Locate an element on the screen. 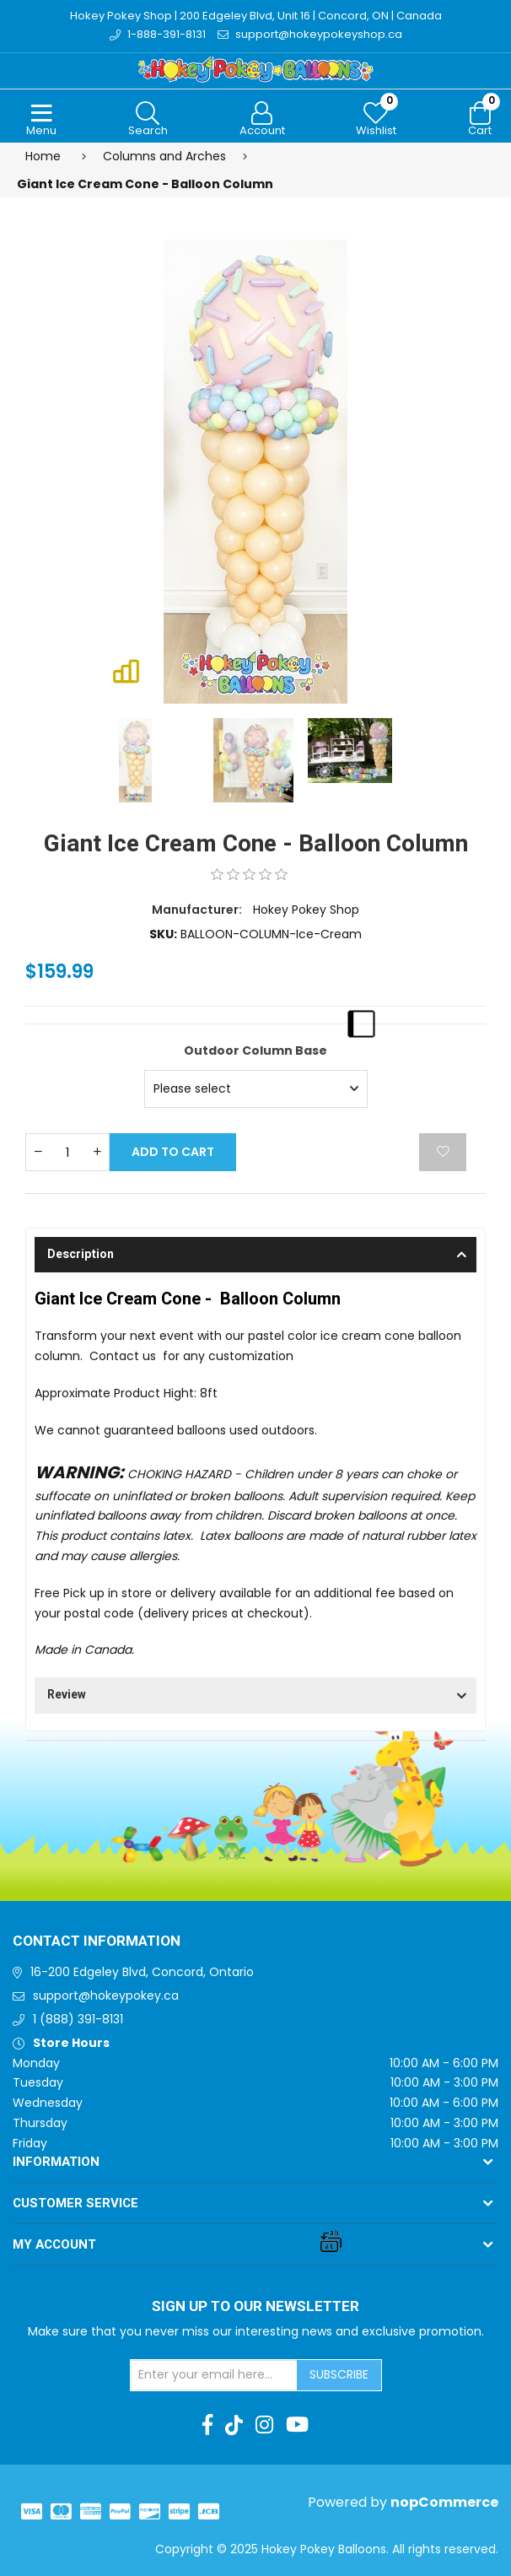 The image size is (511, 2576). replace all occurrences in document is located at coordinates (330, 2240).